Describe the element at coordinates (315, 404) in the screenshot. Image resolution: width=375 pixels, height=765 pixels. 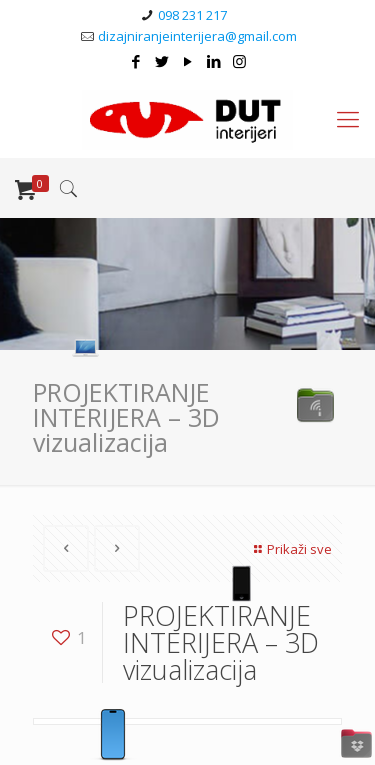
I see `open insync cloud sync folder` at that location.